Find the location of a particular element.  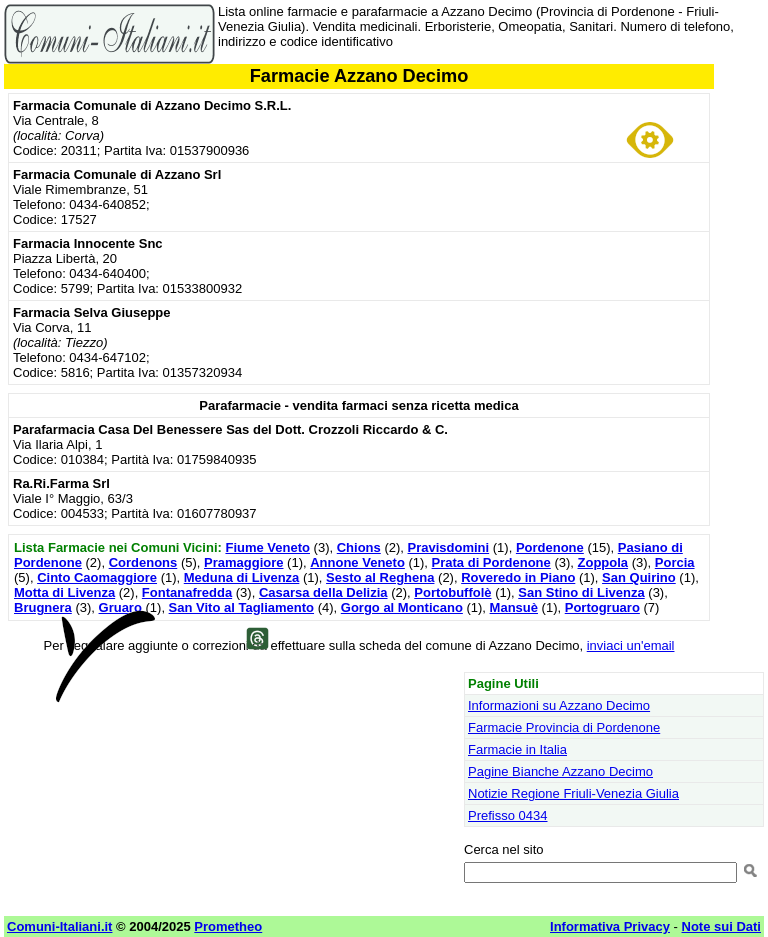

open the Threads app is located at coordinates (257, 638).